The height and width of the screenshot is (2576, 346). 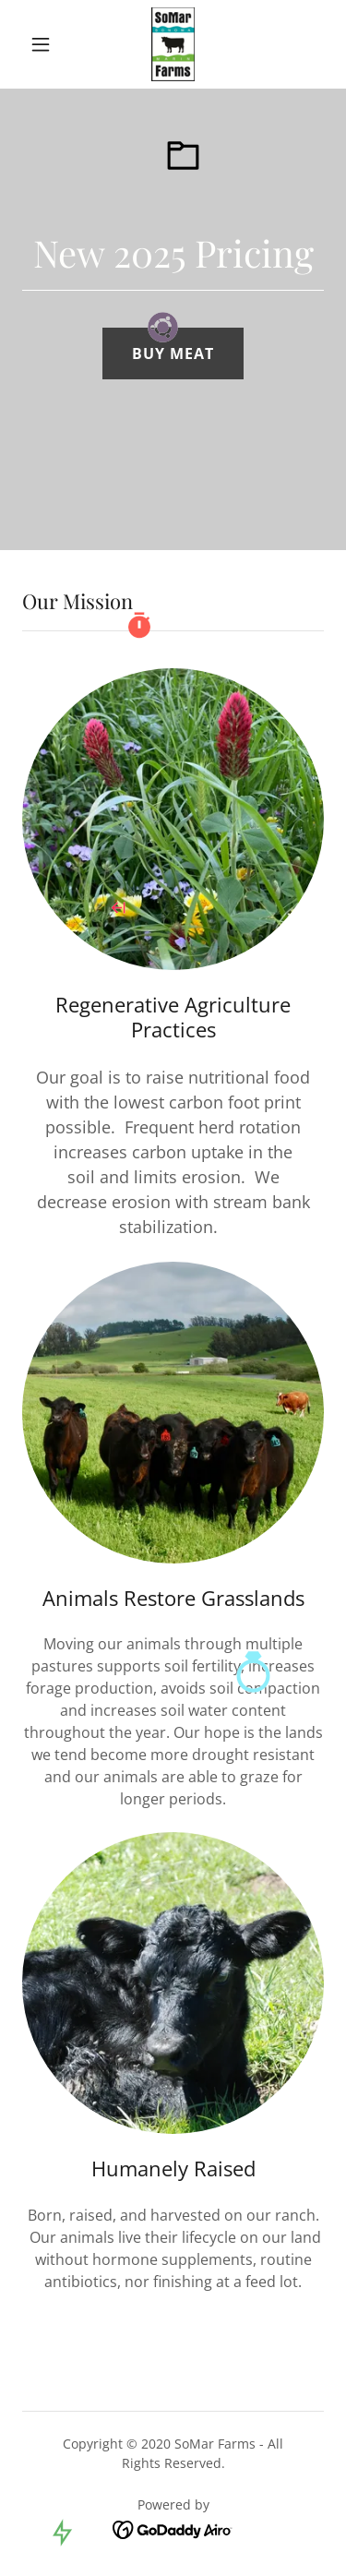 What do you see at coordinates (62, 2533) in the screenshot?
I see `turn on device flashlight` at bounding box center [62, 2533].